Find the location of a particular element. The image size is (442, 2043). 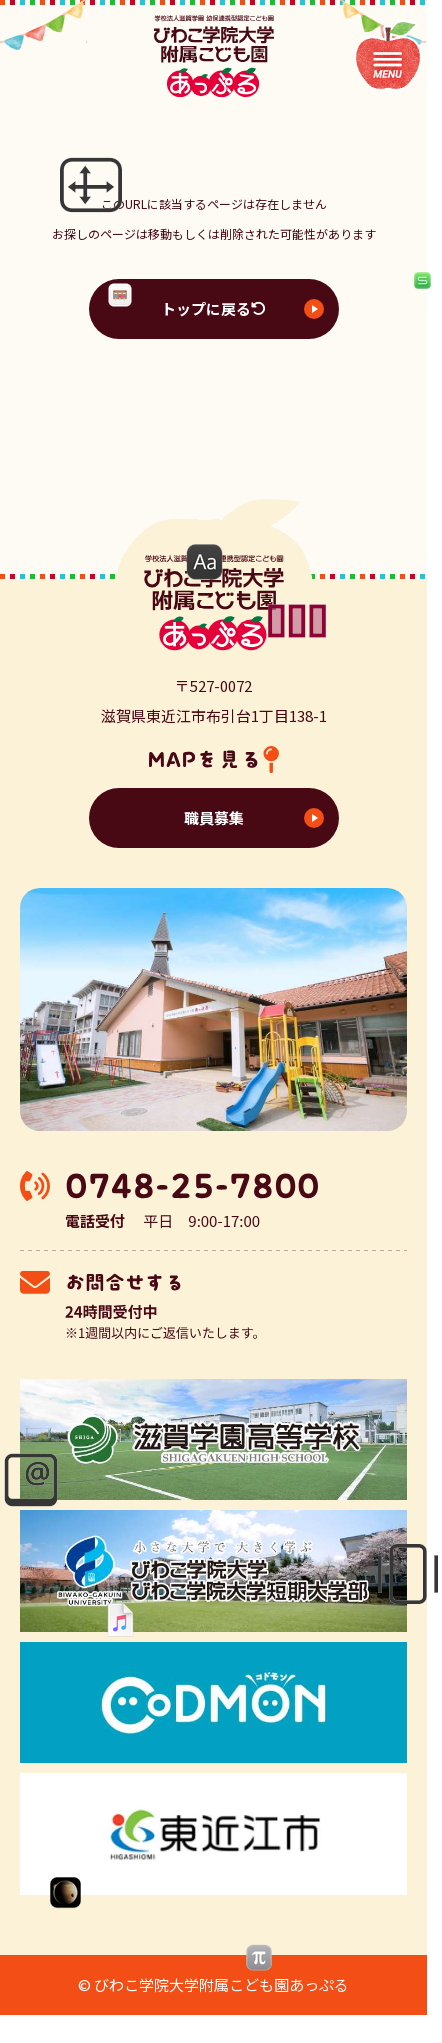

open wps spreadsheets application is located at coordinates (422, 280).